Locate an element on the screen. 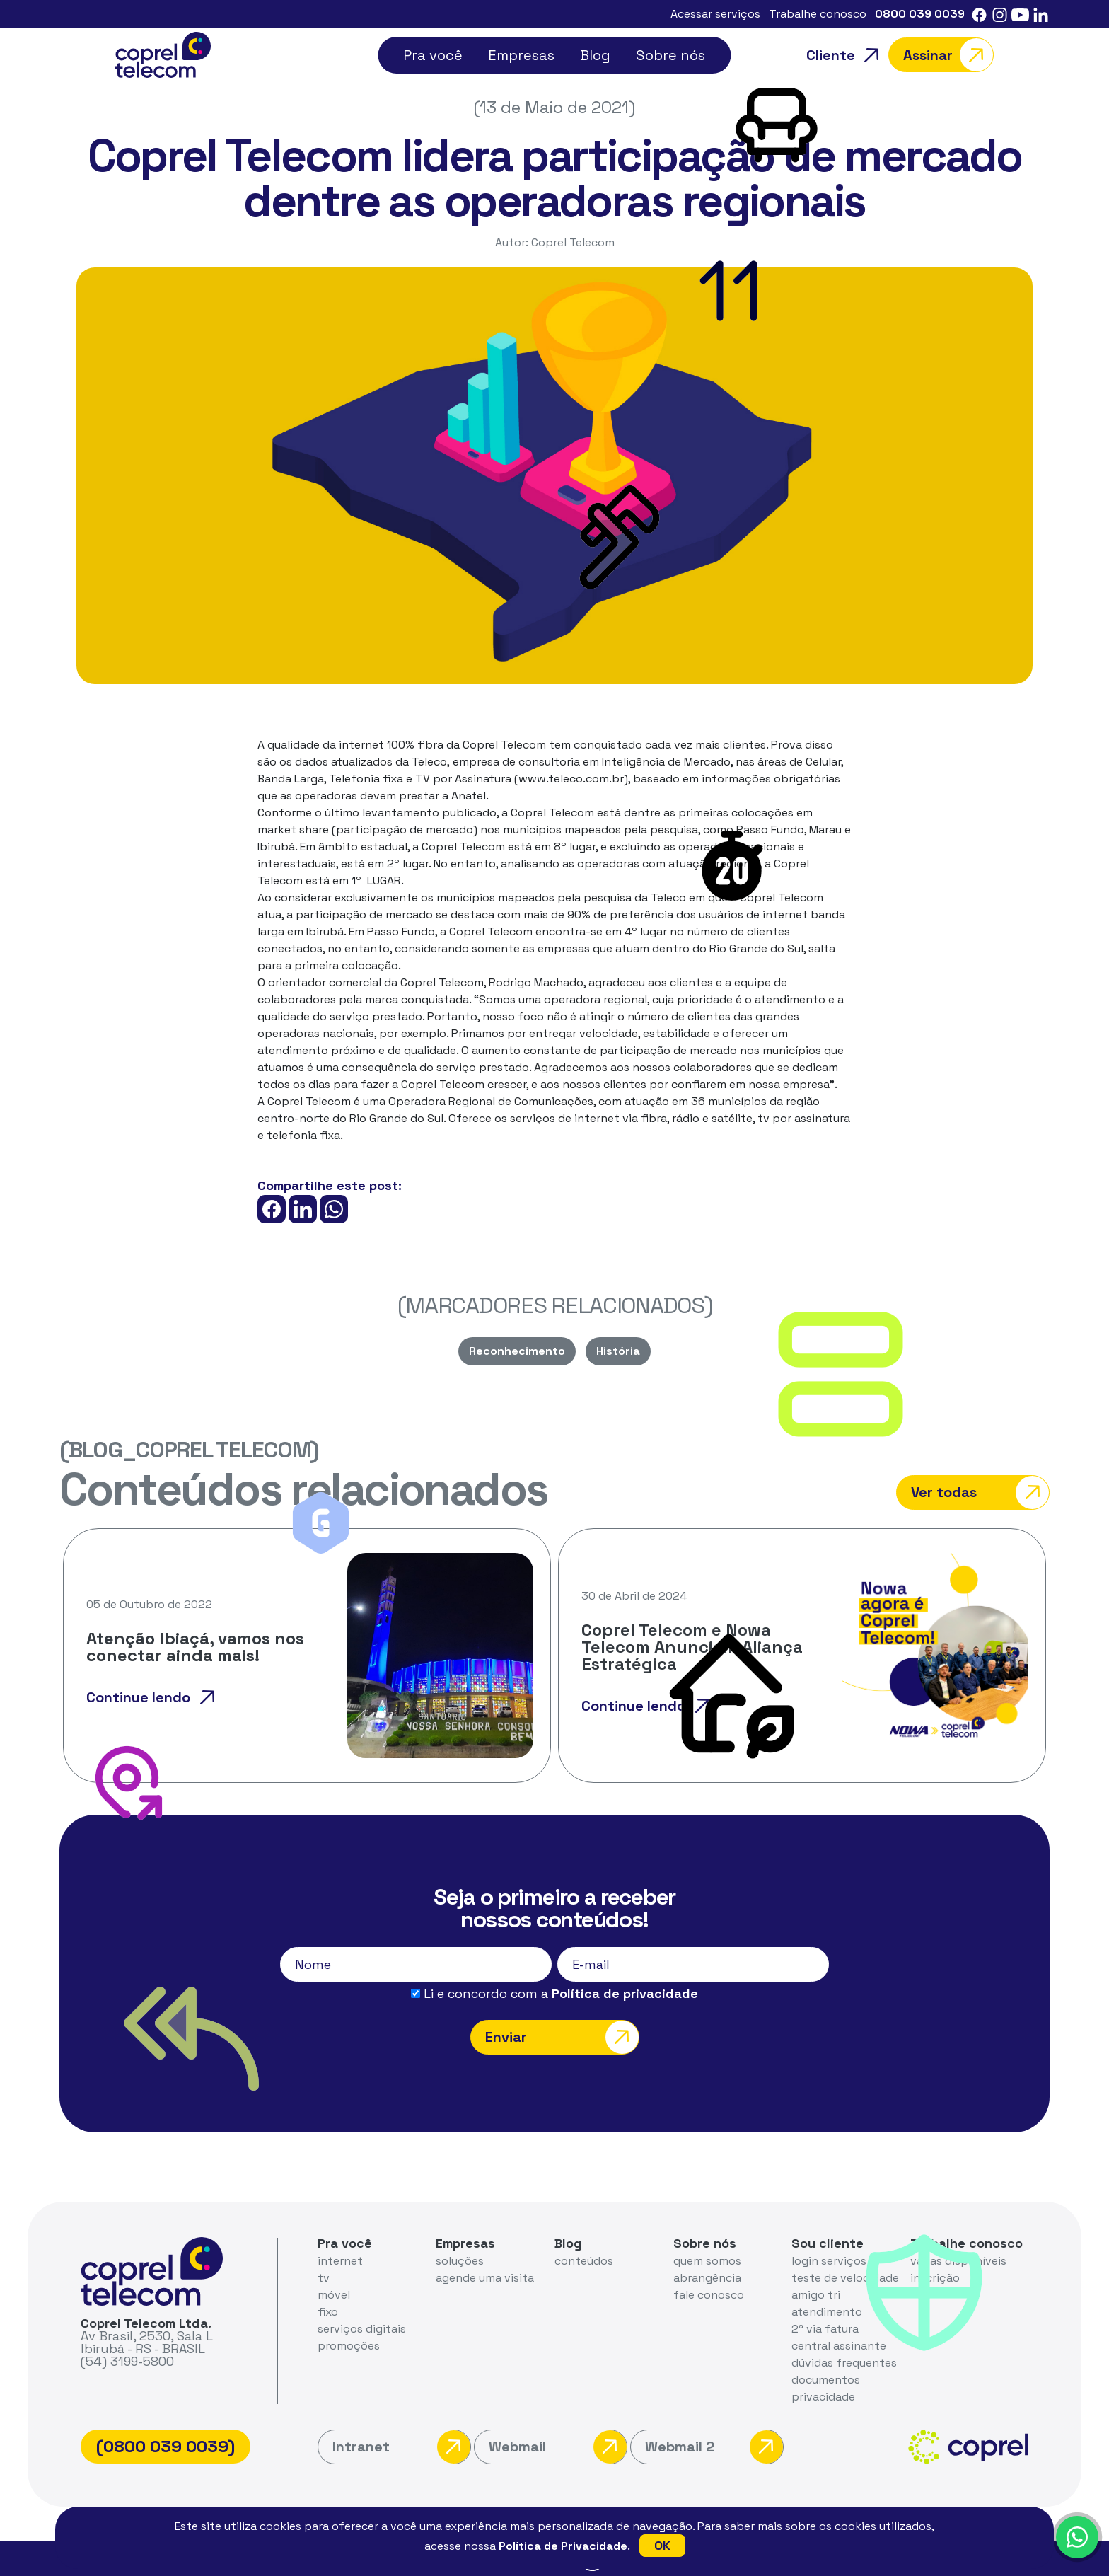 The width and height of the screenshot is (1109, 2576). switch to list view is located at coordinates (840, 1374).